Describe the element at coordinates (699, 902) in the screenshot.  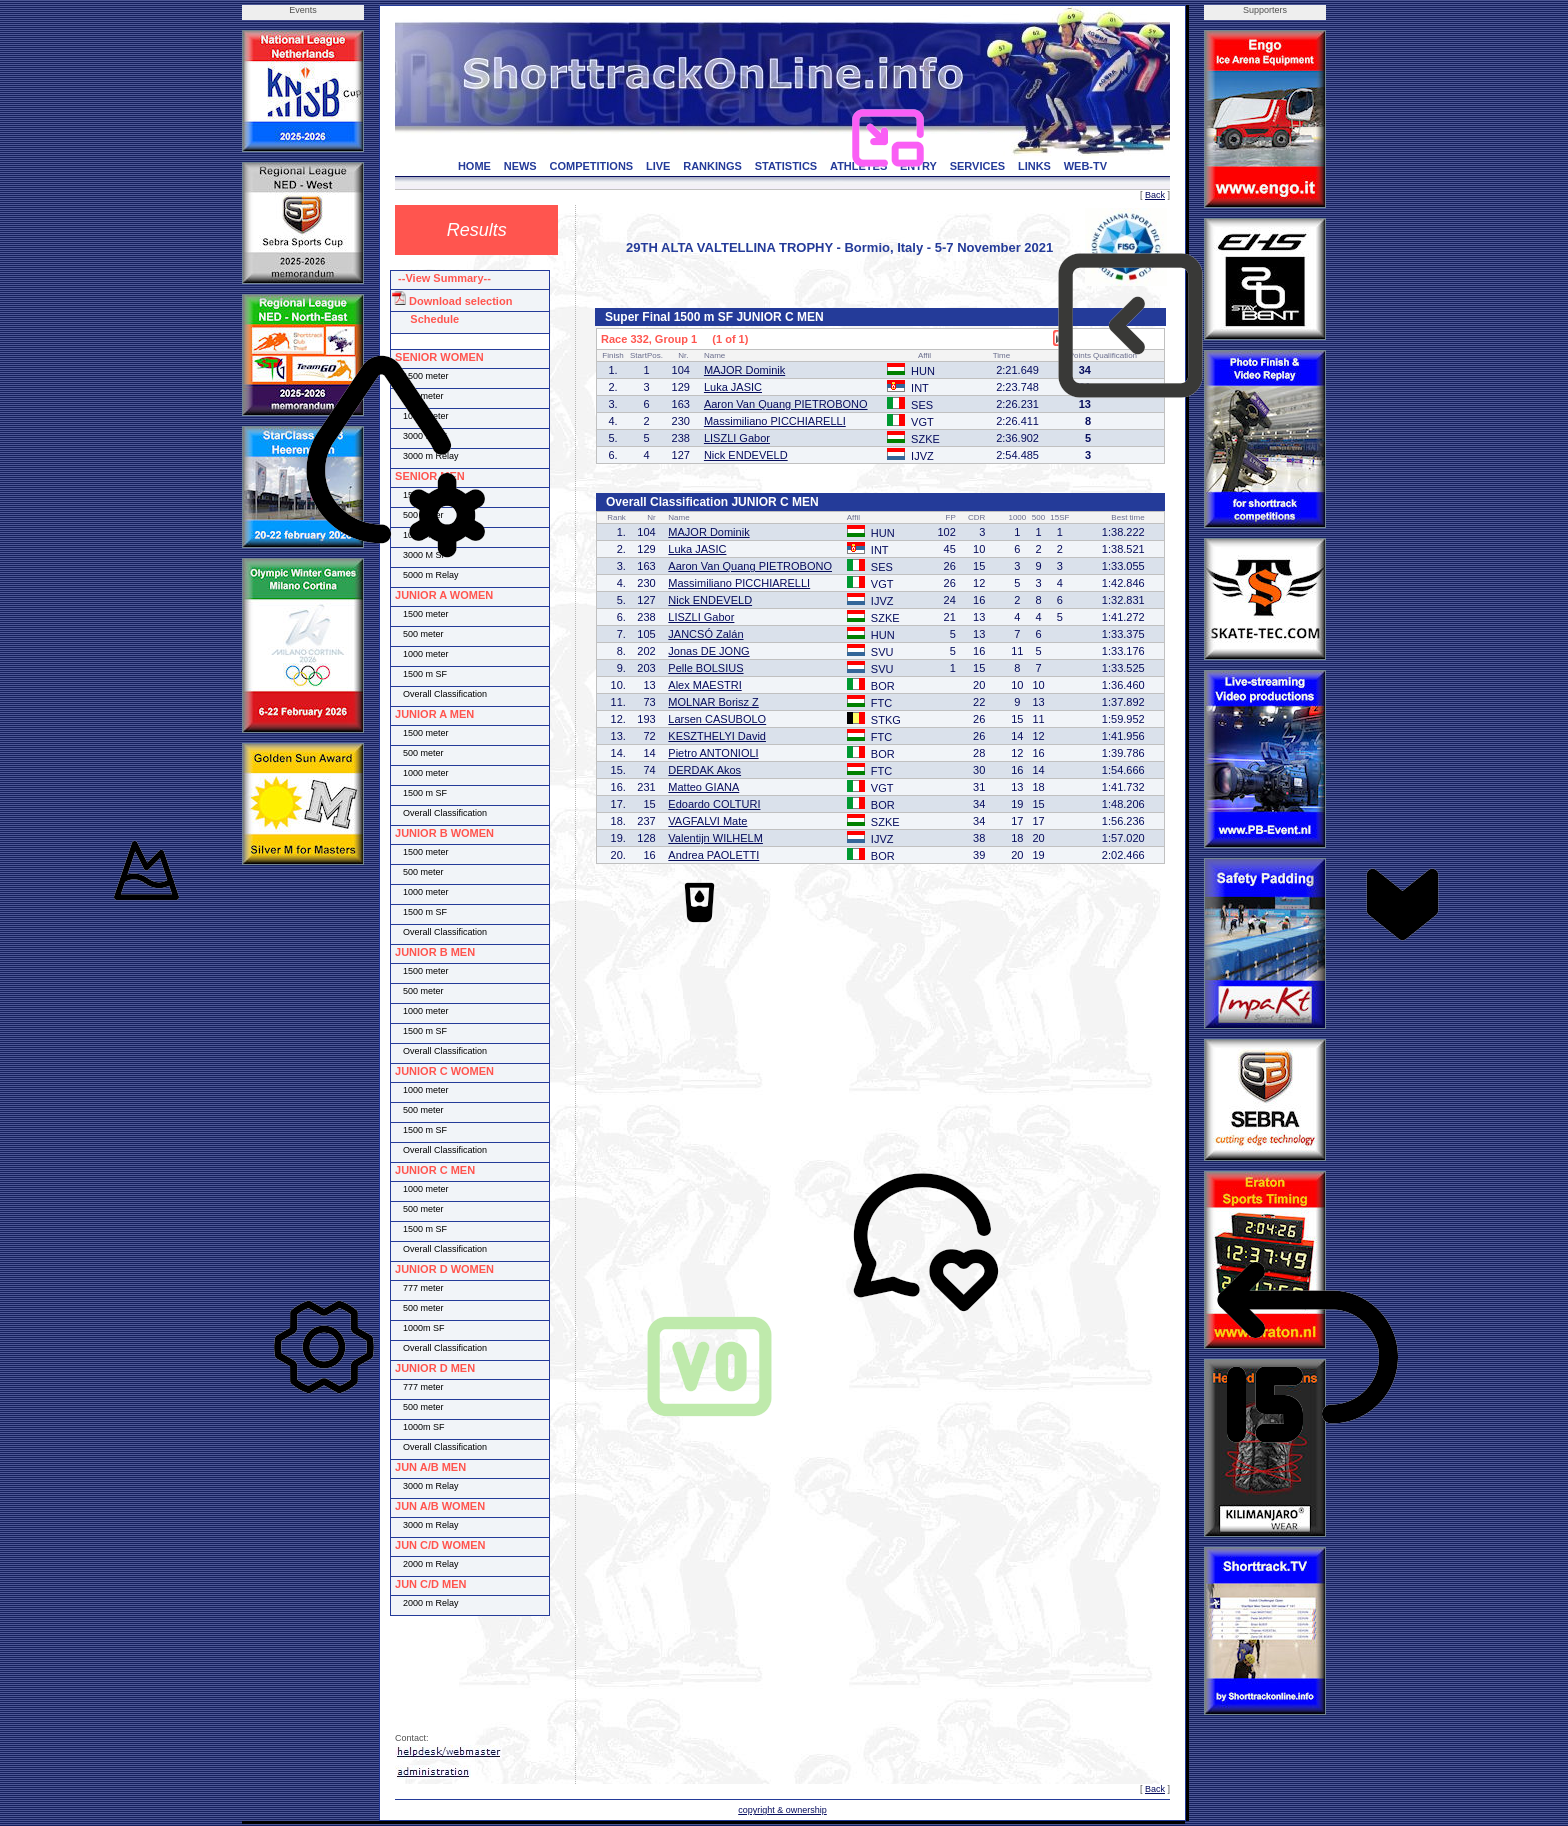
I see `track water intake or hydration` at that location.